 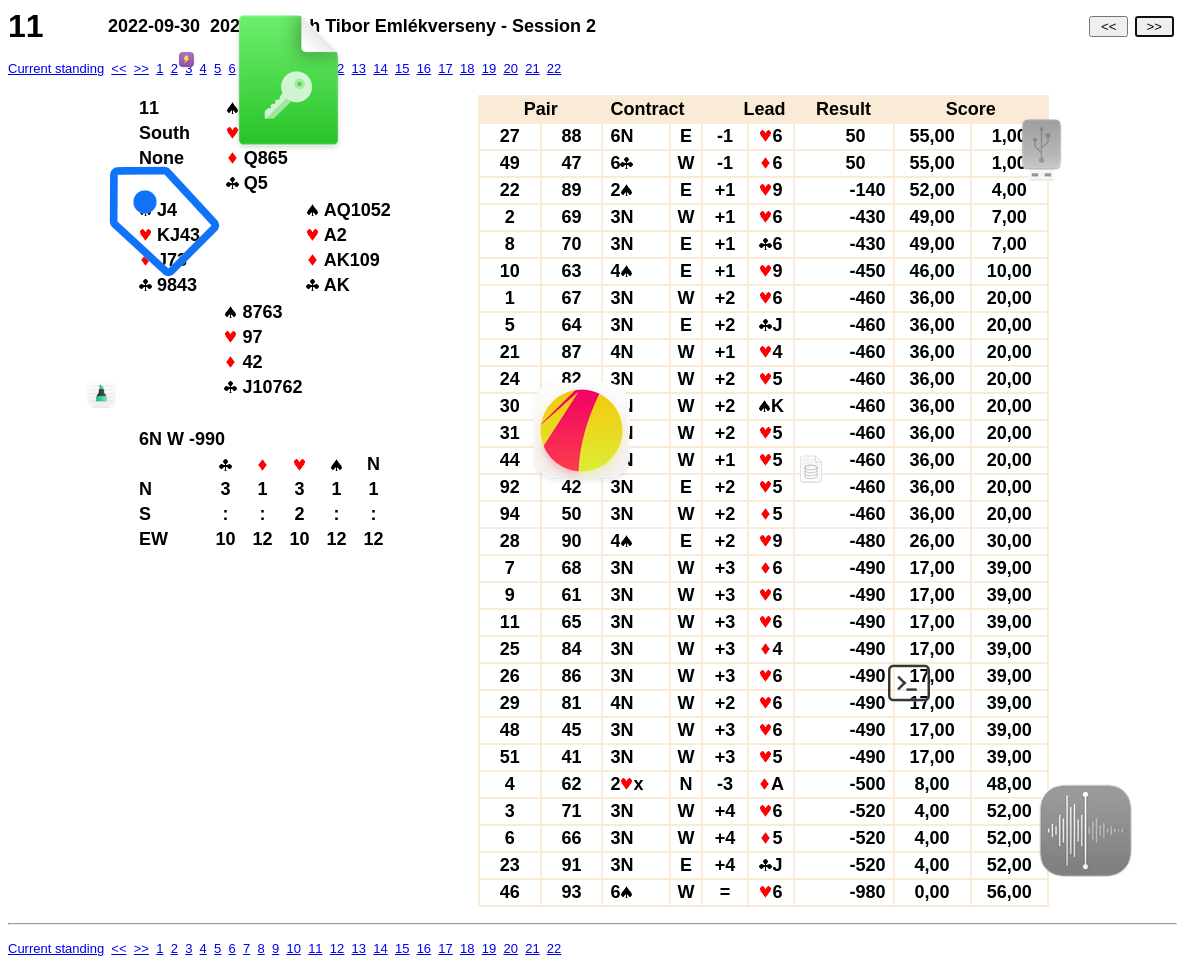 What do you see at coordinates (909, 683) in the screenshot?
I see `open terminal or command line interface` at bounding box center [909, 683].